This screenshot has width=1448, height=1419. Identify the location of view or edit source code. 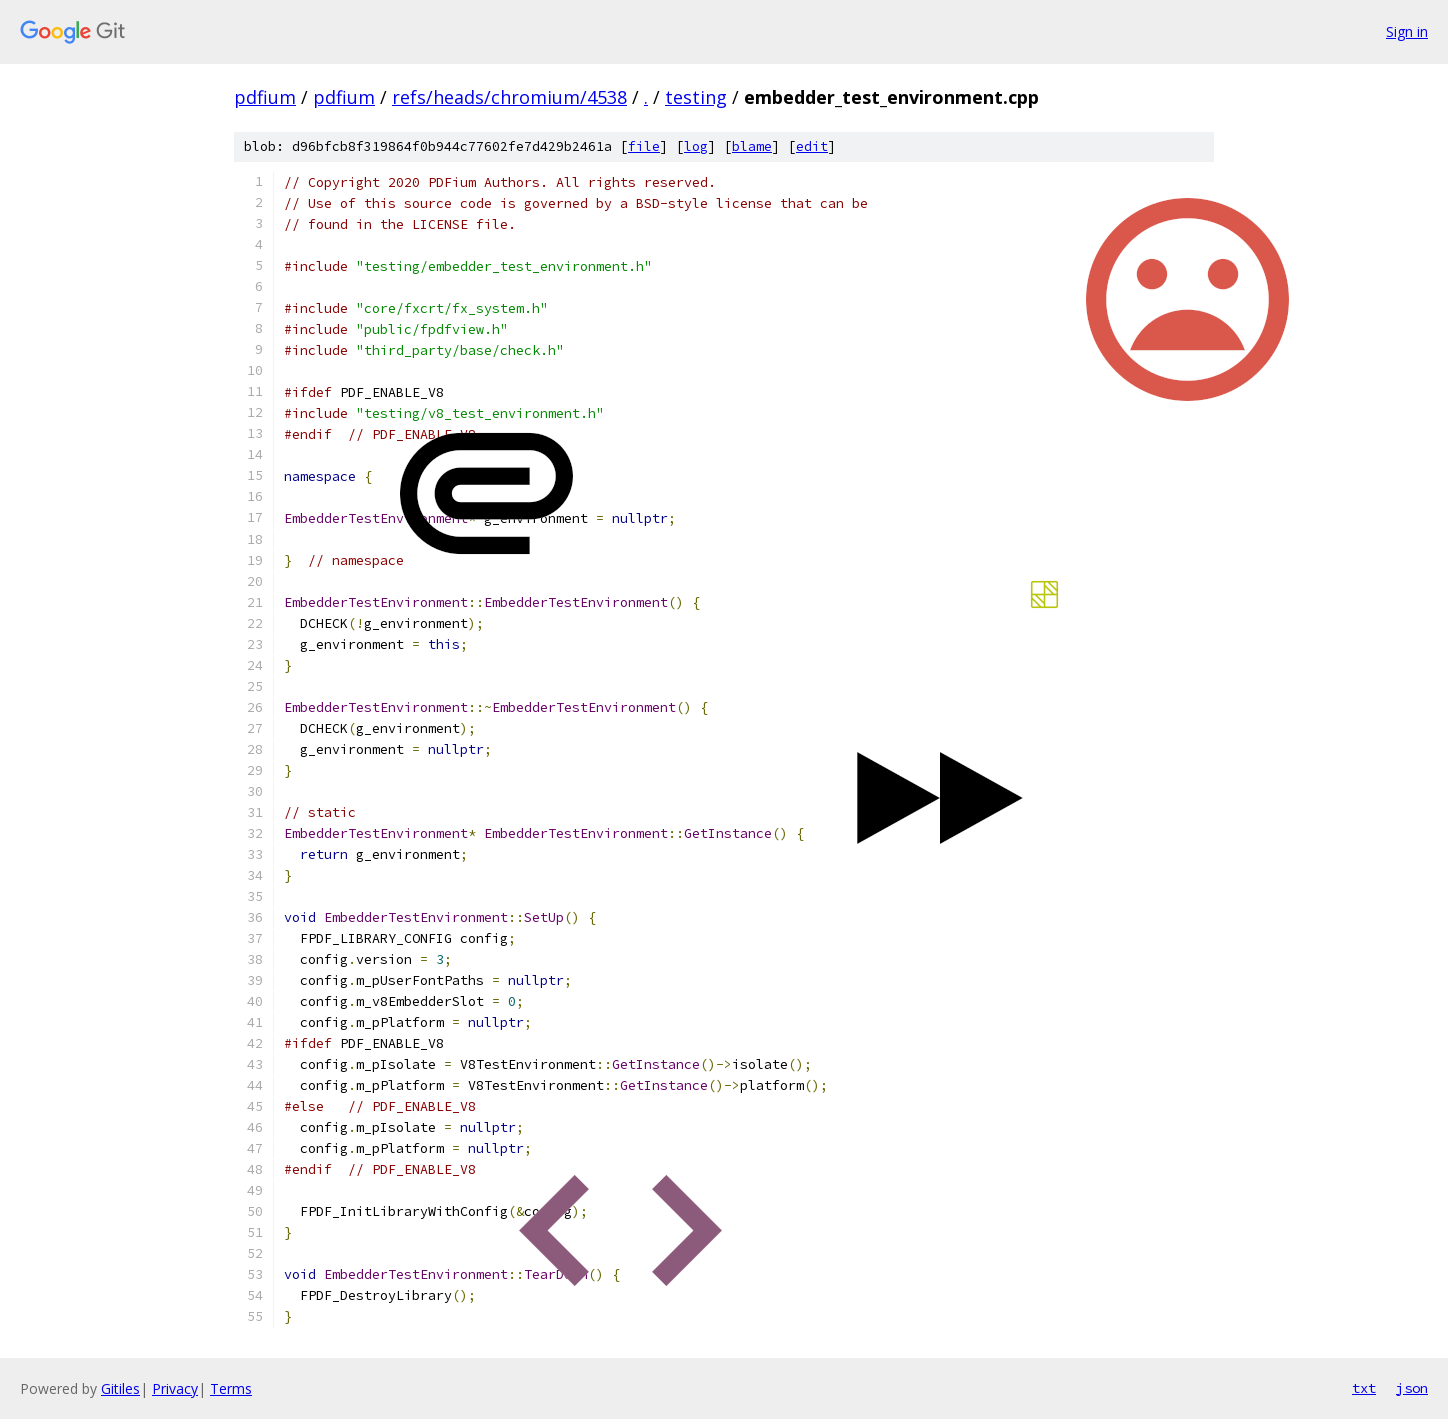
(620, 1230).